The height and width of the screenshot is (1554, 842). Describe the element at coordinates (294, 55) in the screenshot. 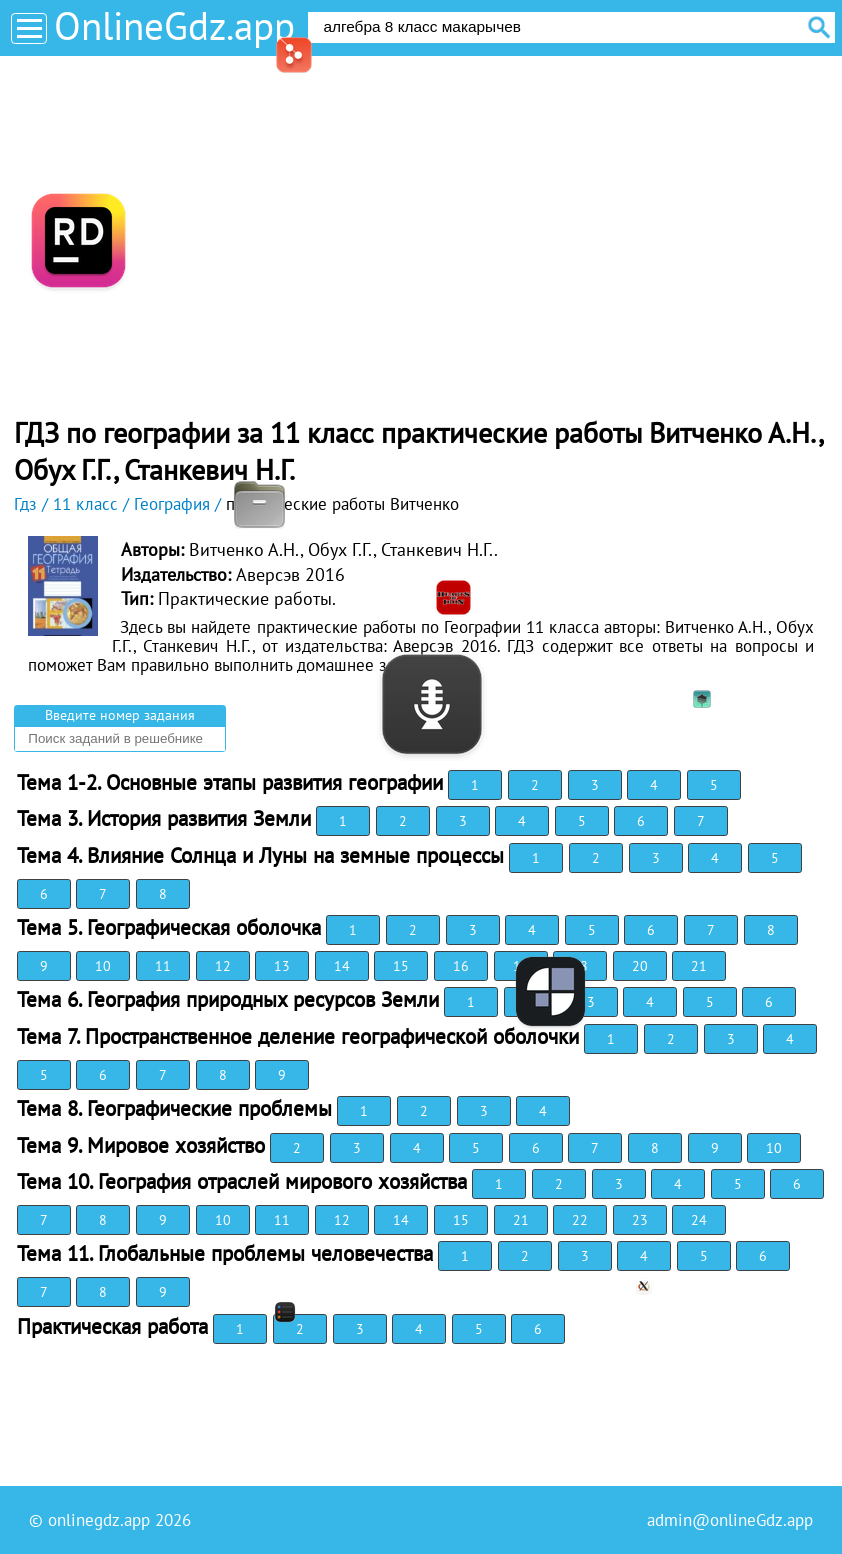

I see `open git version control application` at that location.